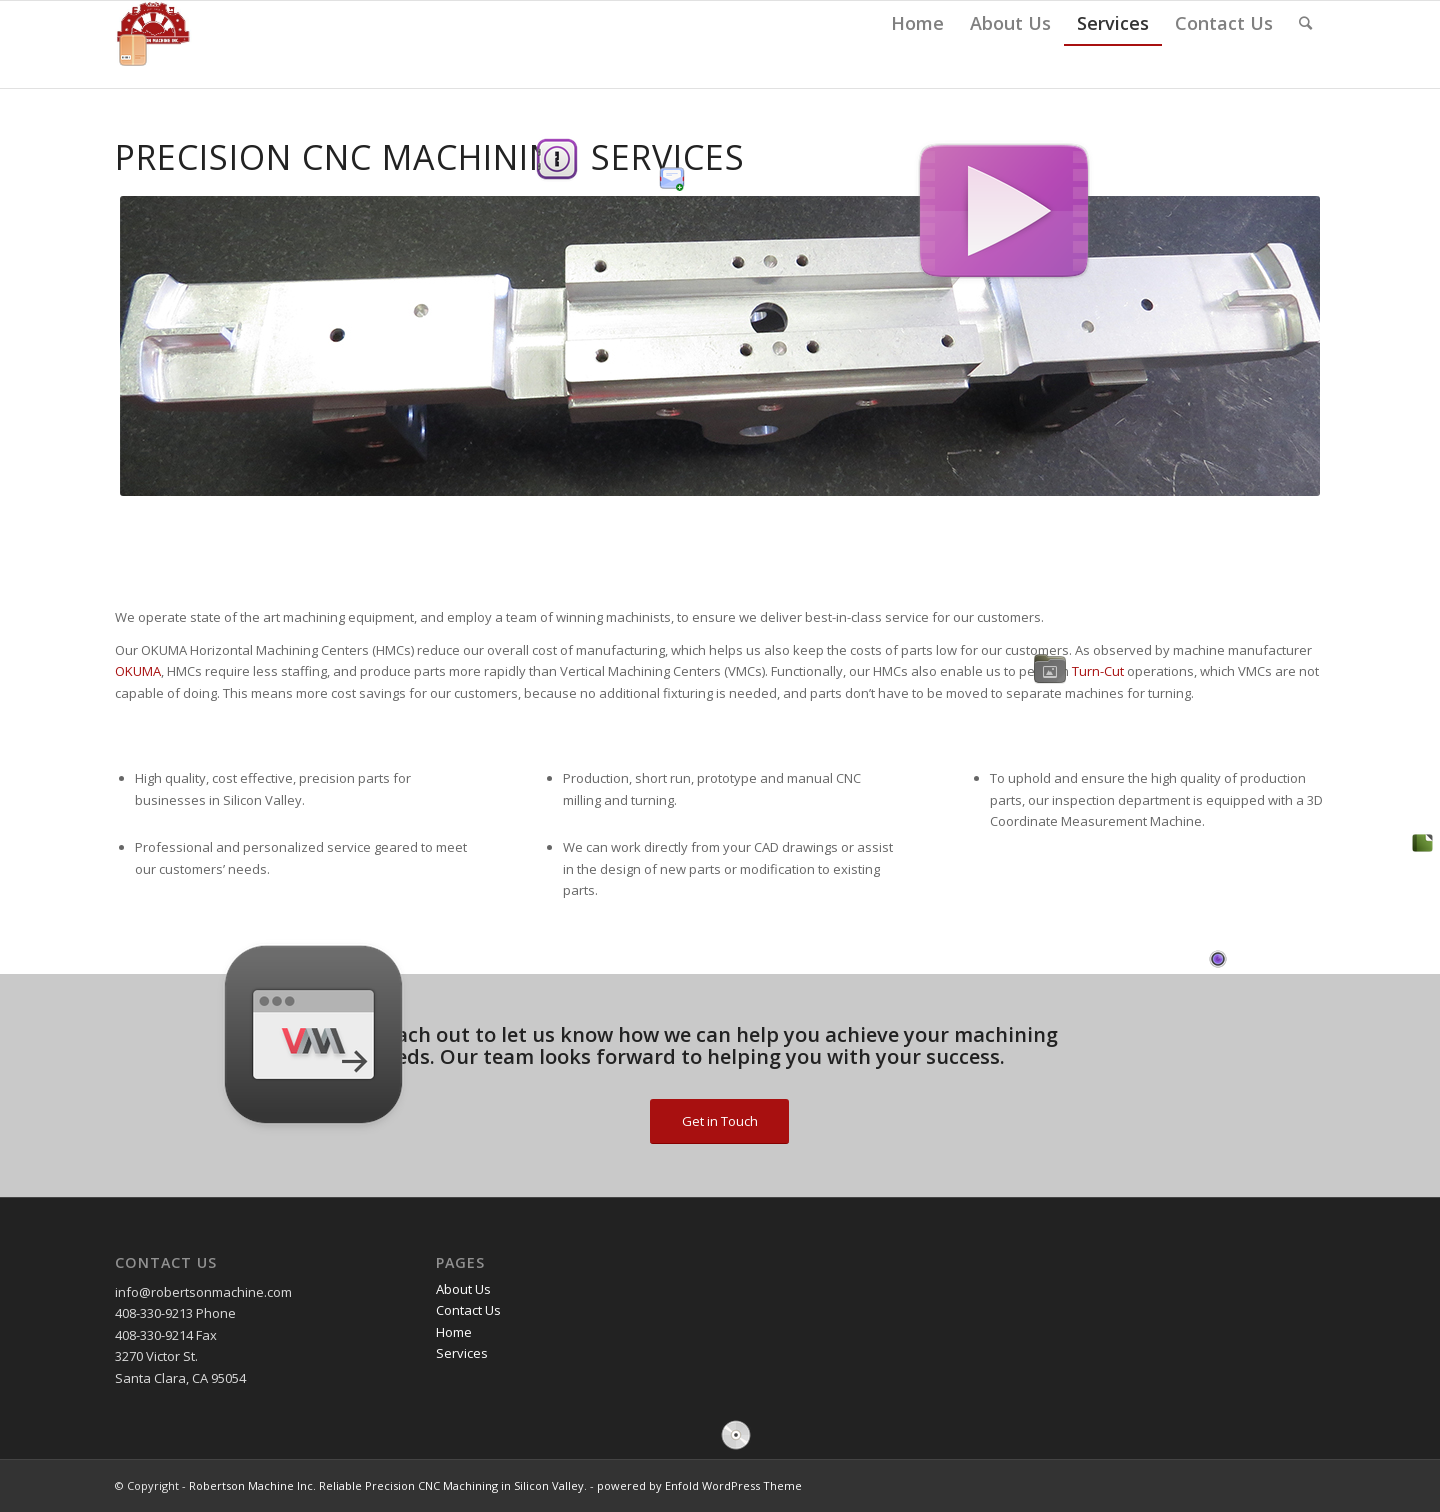  Describe the element at coordinates (1004, 211) in the screenshot. I see `open totem video player` at that location.